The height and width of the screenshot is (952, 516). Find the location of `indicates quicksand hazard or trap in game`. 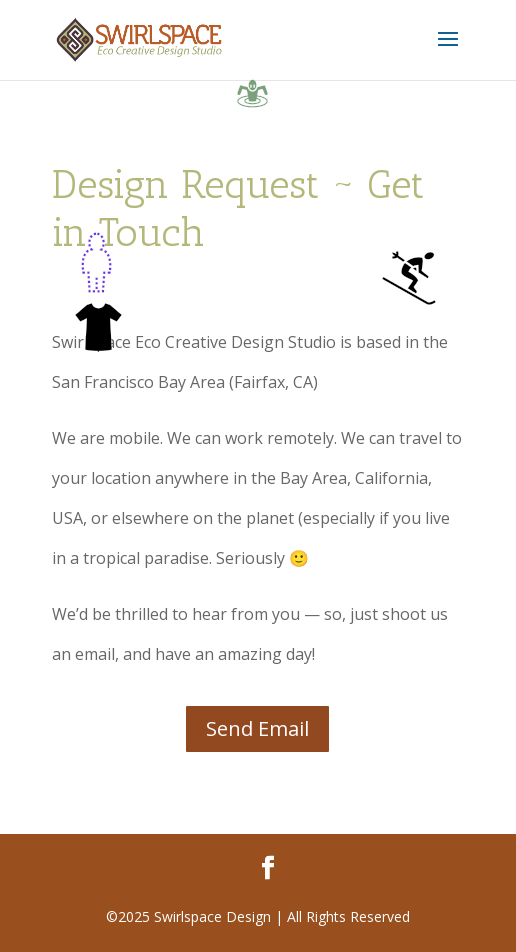

indicates quicksand hazard or trap in game is located at coordinates (252, 93).